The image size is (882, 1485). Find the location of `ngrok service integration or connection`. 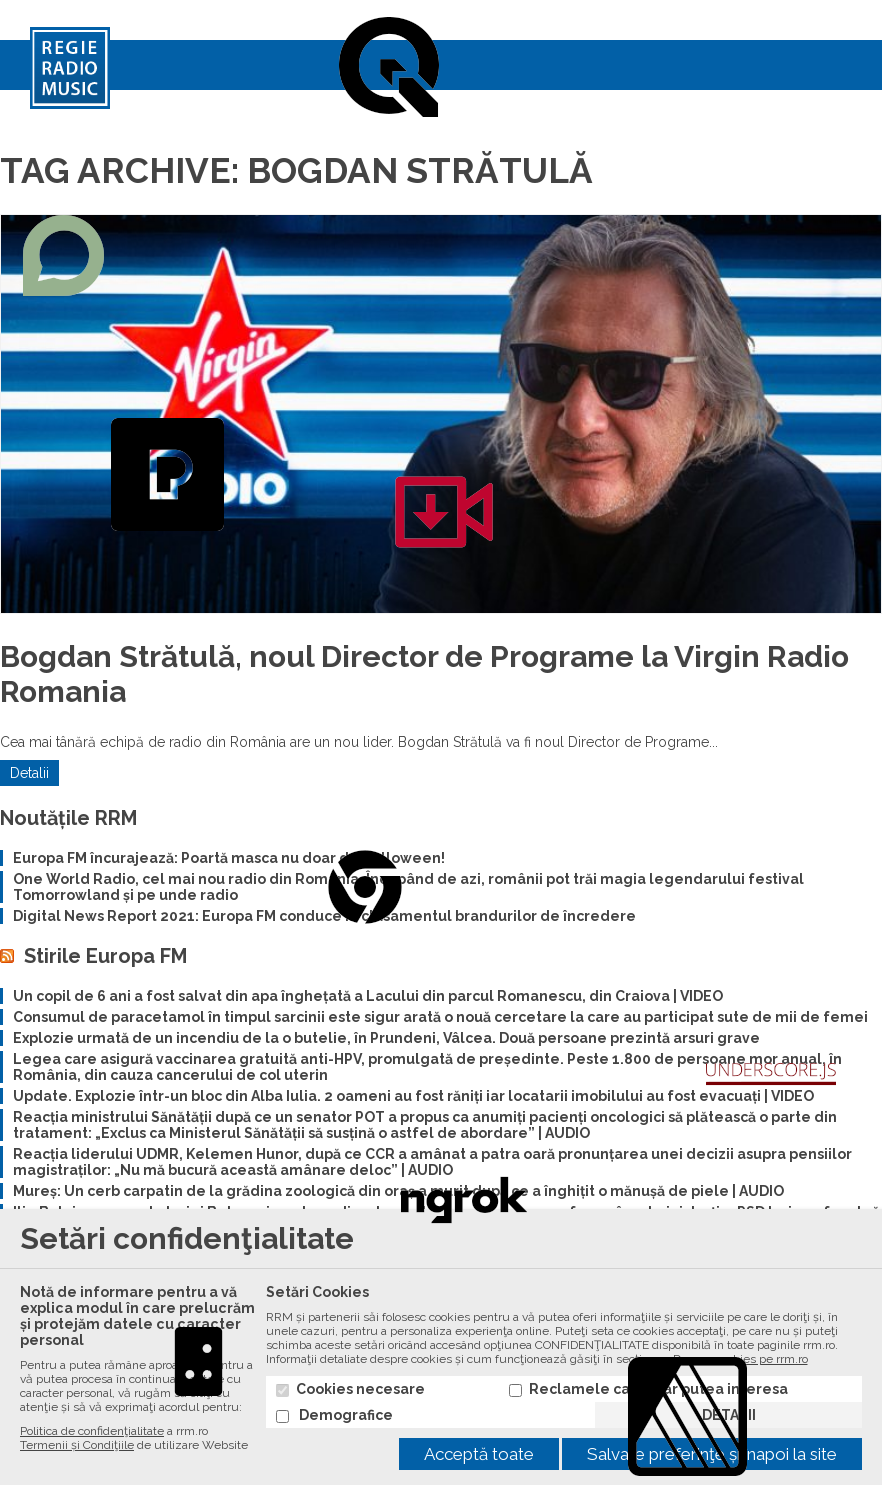

ngrok service integration or connection is located at coordinates (464, 1200).